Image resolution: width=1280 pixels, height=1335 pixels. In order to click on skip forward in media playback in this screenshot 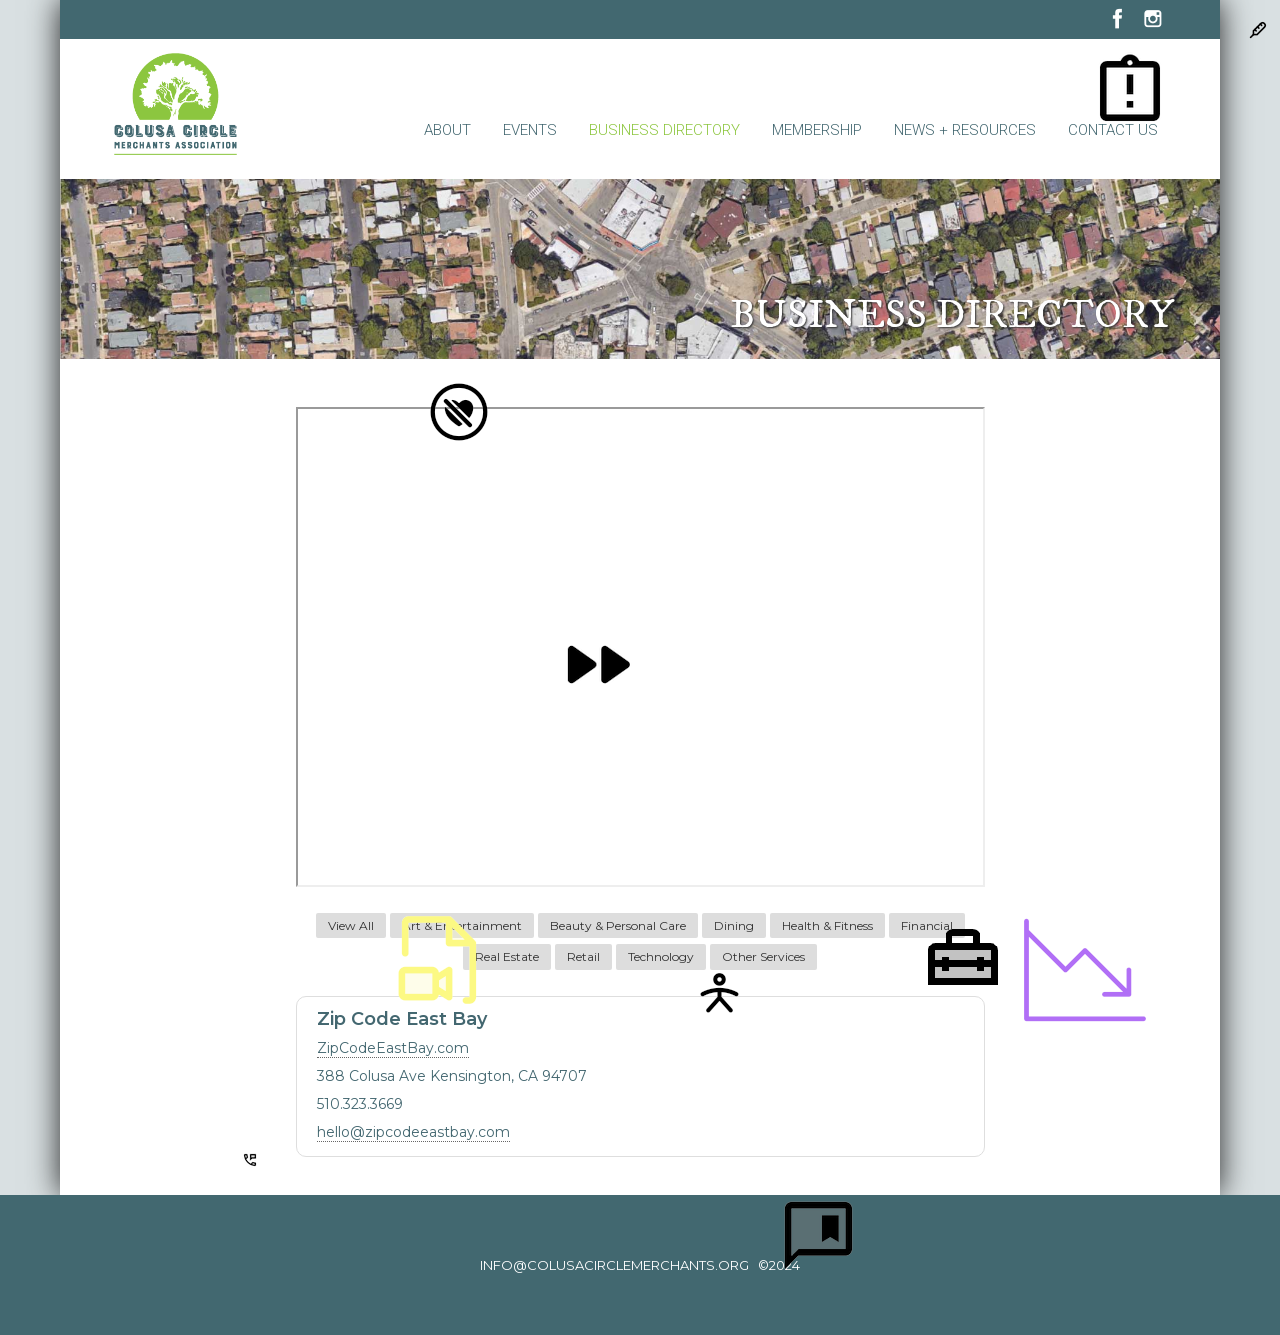, I will do `click(597, 664)`.